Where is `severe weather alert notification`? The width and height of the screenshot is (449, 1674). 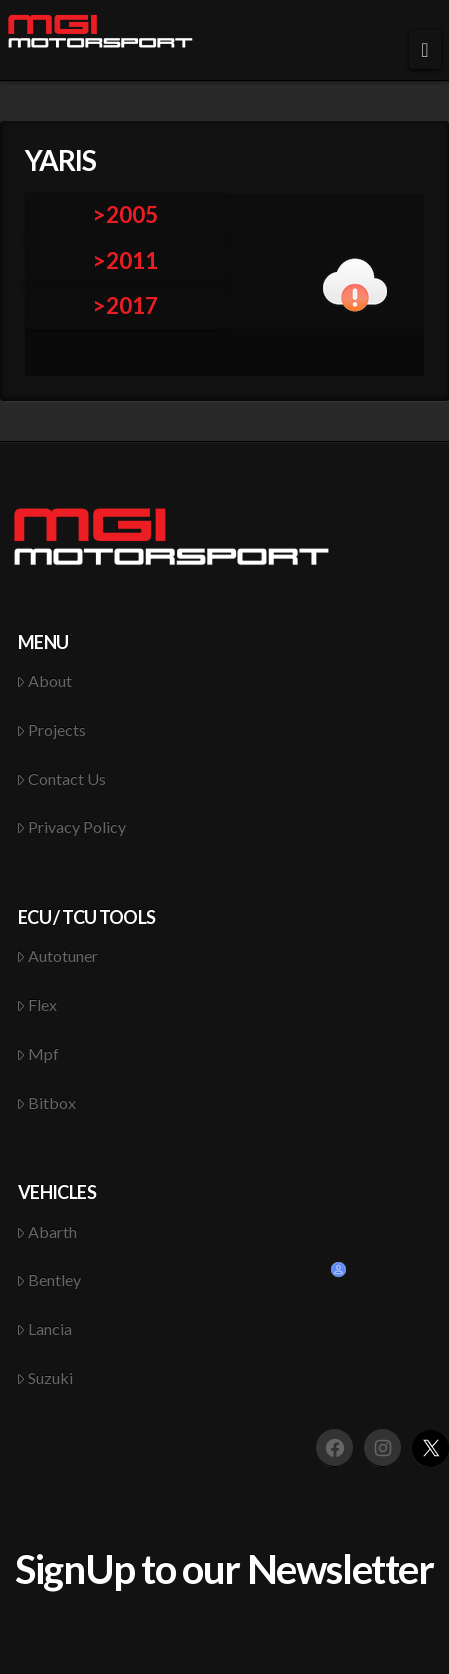
severe weather alert notification is located at coordinates (355, 285).